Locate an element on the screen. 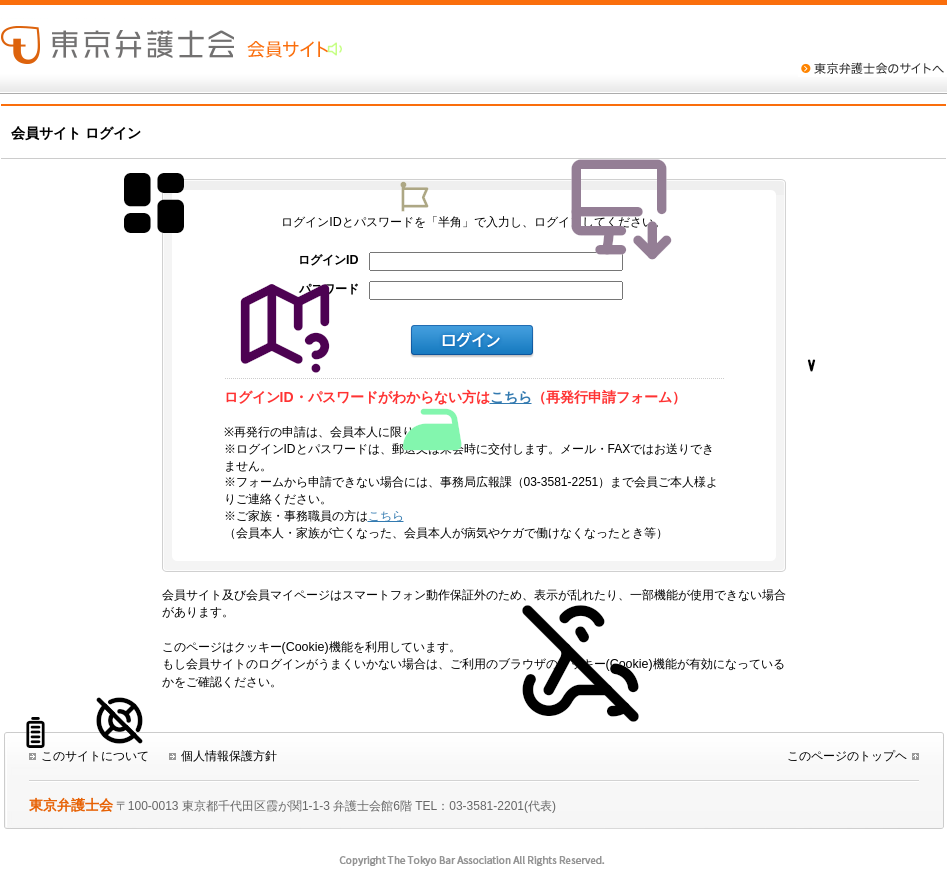 This screenshot has width=947, height=877. font awesome brand logo is located at coordinates (414, 196).